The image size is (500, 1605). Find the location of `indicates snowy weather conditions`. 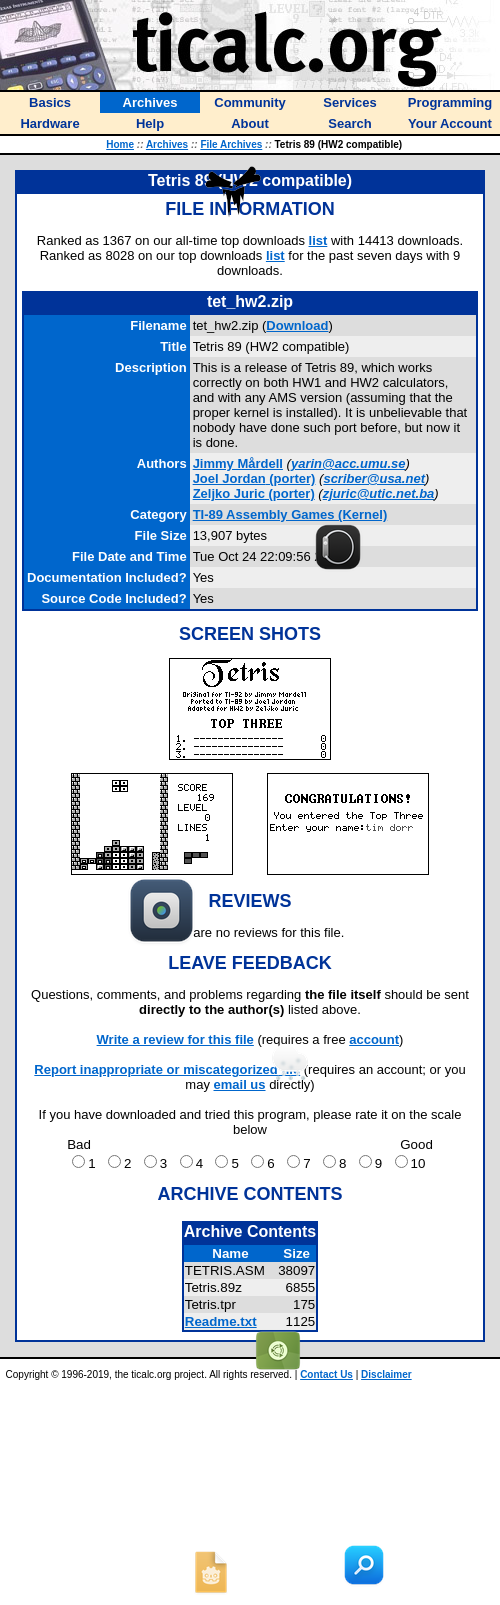

indicates snowy weather conditions is located at coordinates (290, 1062).